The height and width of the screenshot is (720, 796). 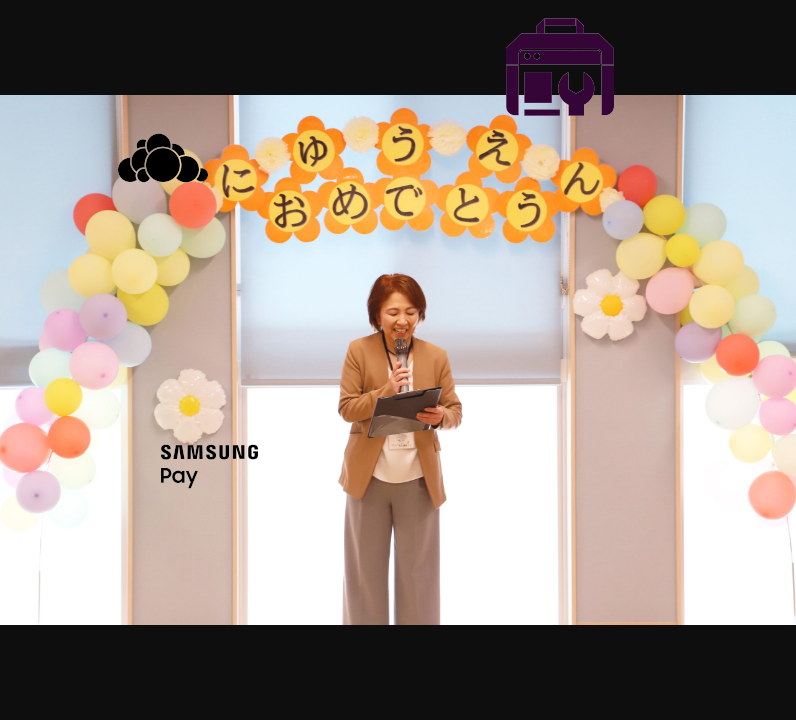 I want to click on open Google Search Console, so click(x=560, y=67).